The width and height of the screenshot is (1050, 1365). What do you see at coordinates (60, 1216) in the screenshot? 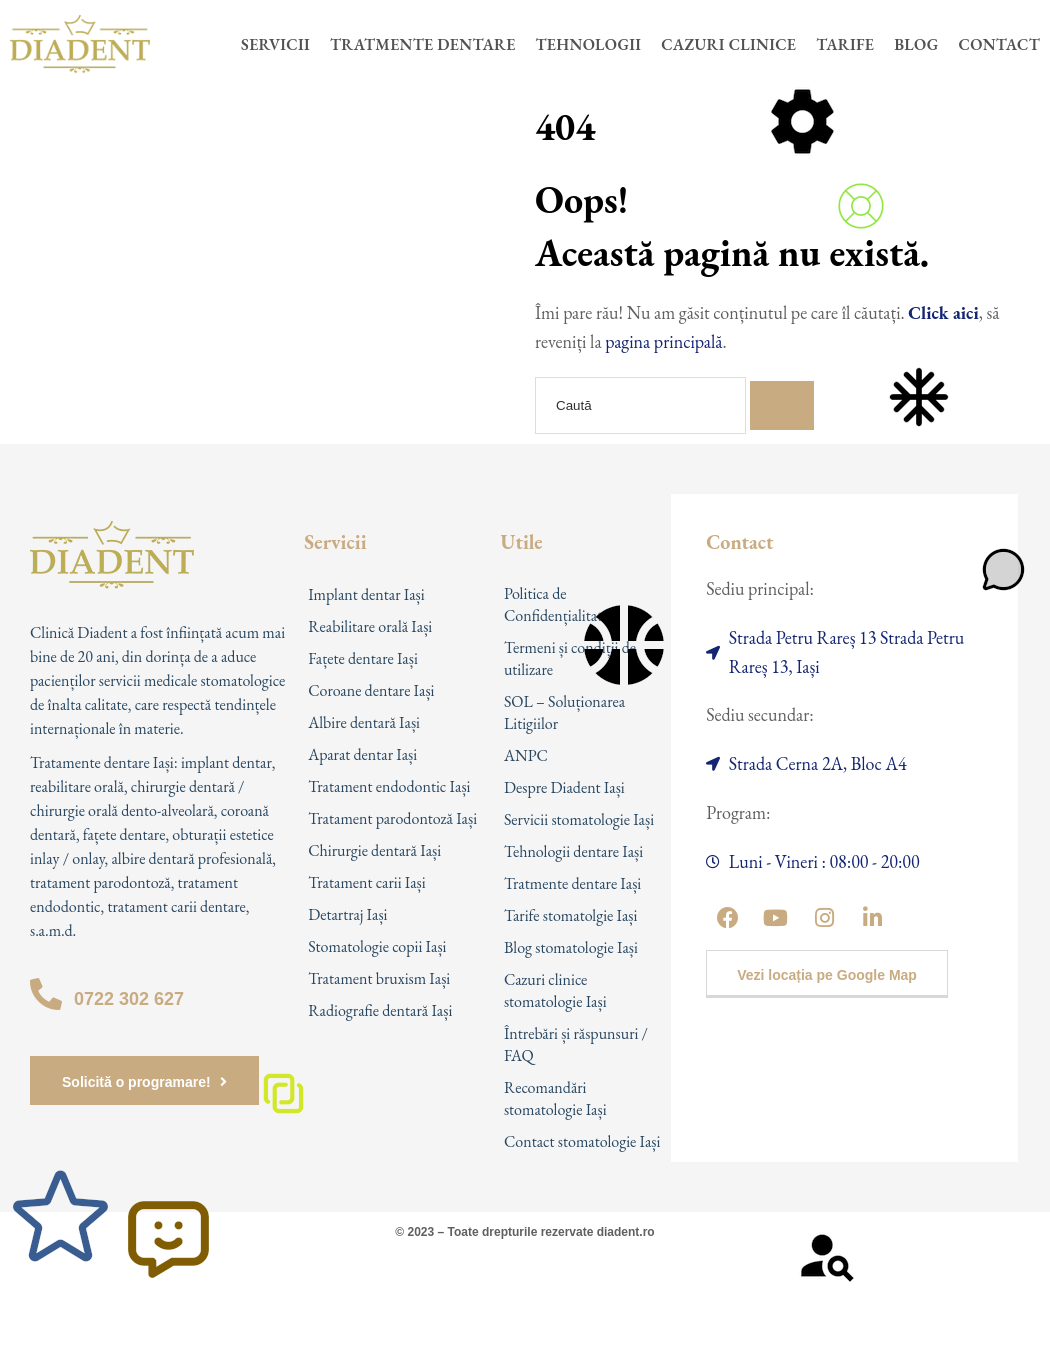
I see `add item to favorites` at bounding box center [60, 1216].